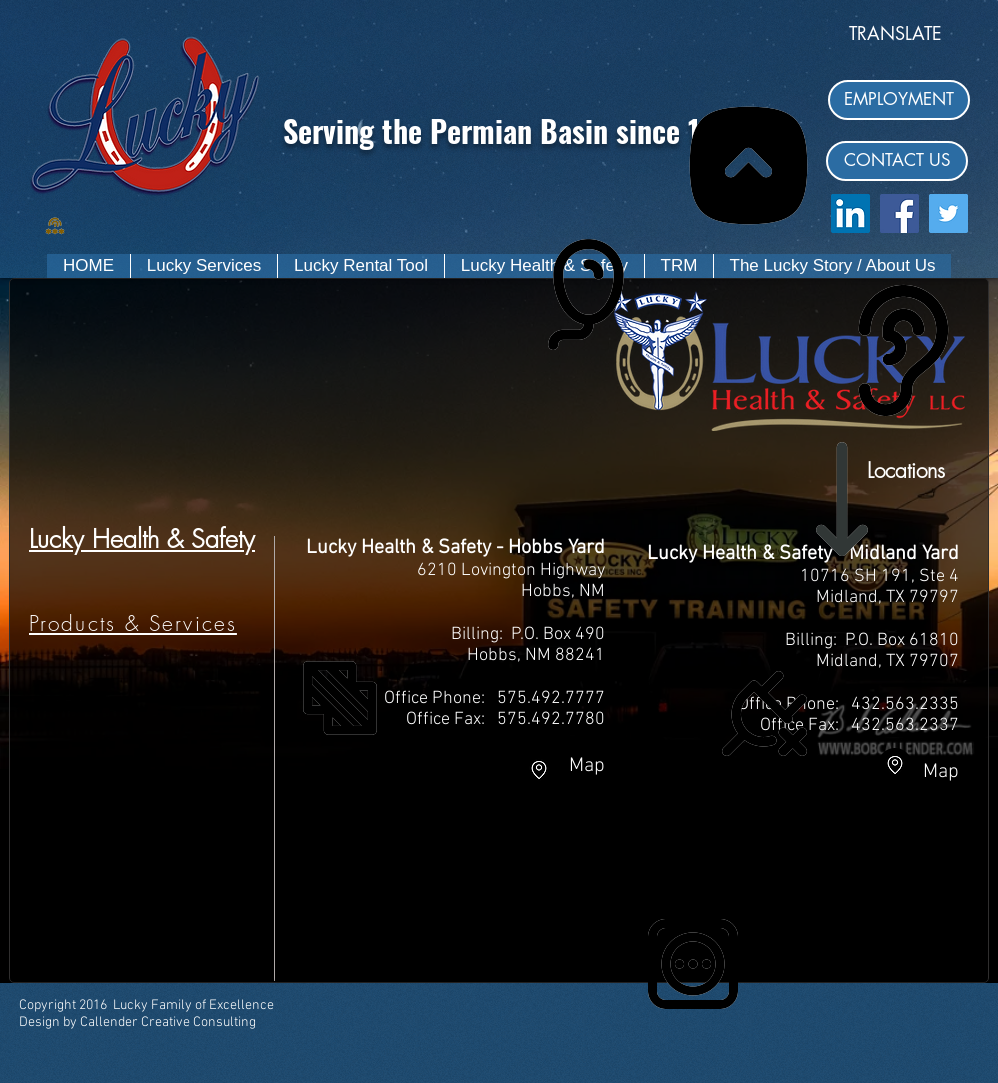 The image size is (998, 1083). I want to click on disconnected or unplugged device, so click(764, 713).